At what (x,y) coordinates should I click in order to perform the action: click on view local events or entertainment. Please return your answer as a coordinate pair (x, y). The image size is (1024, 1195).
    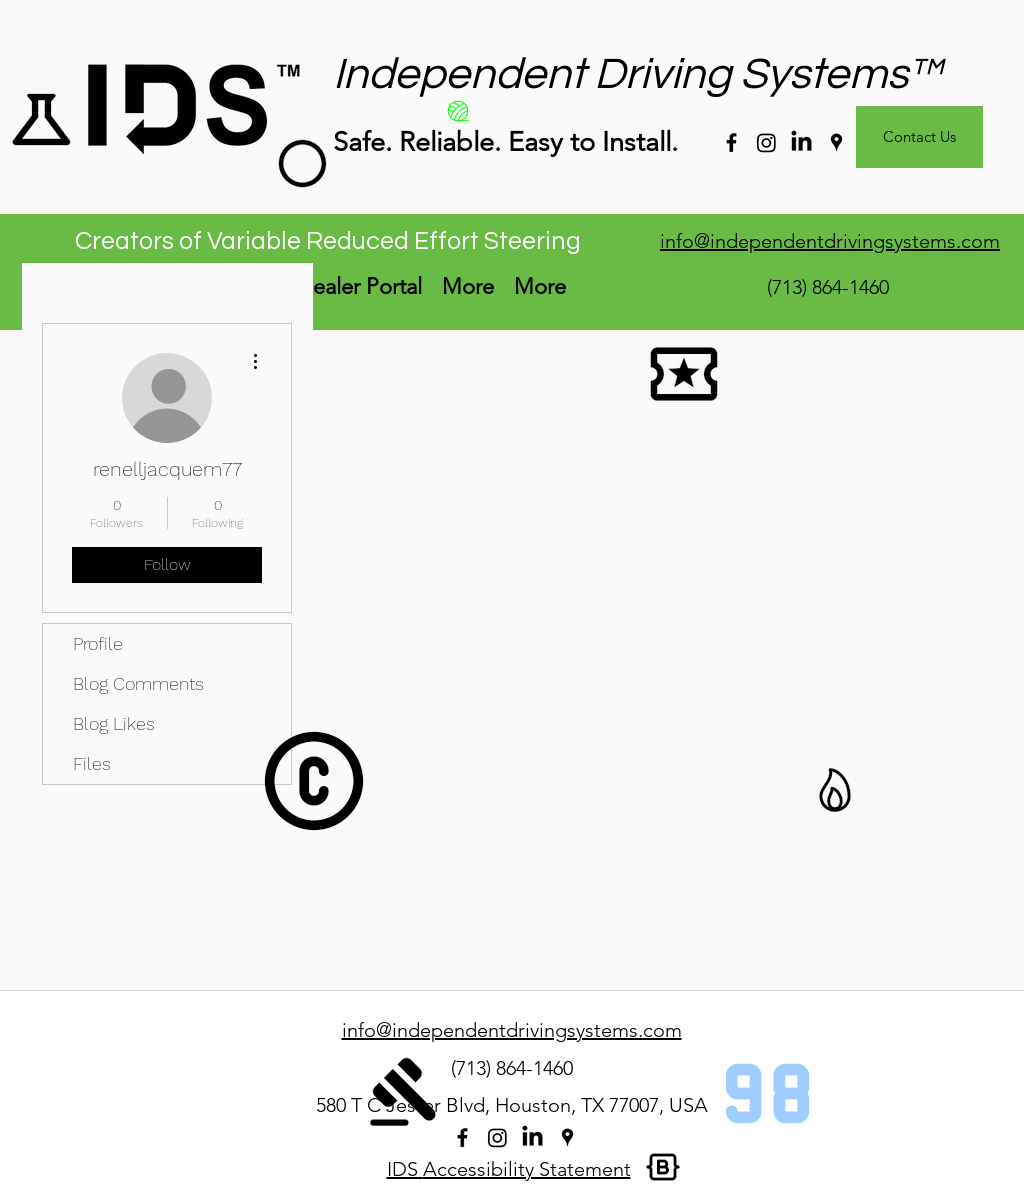
    Looking at the image, I should click on (684, 374).